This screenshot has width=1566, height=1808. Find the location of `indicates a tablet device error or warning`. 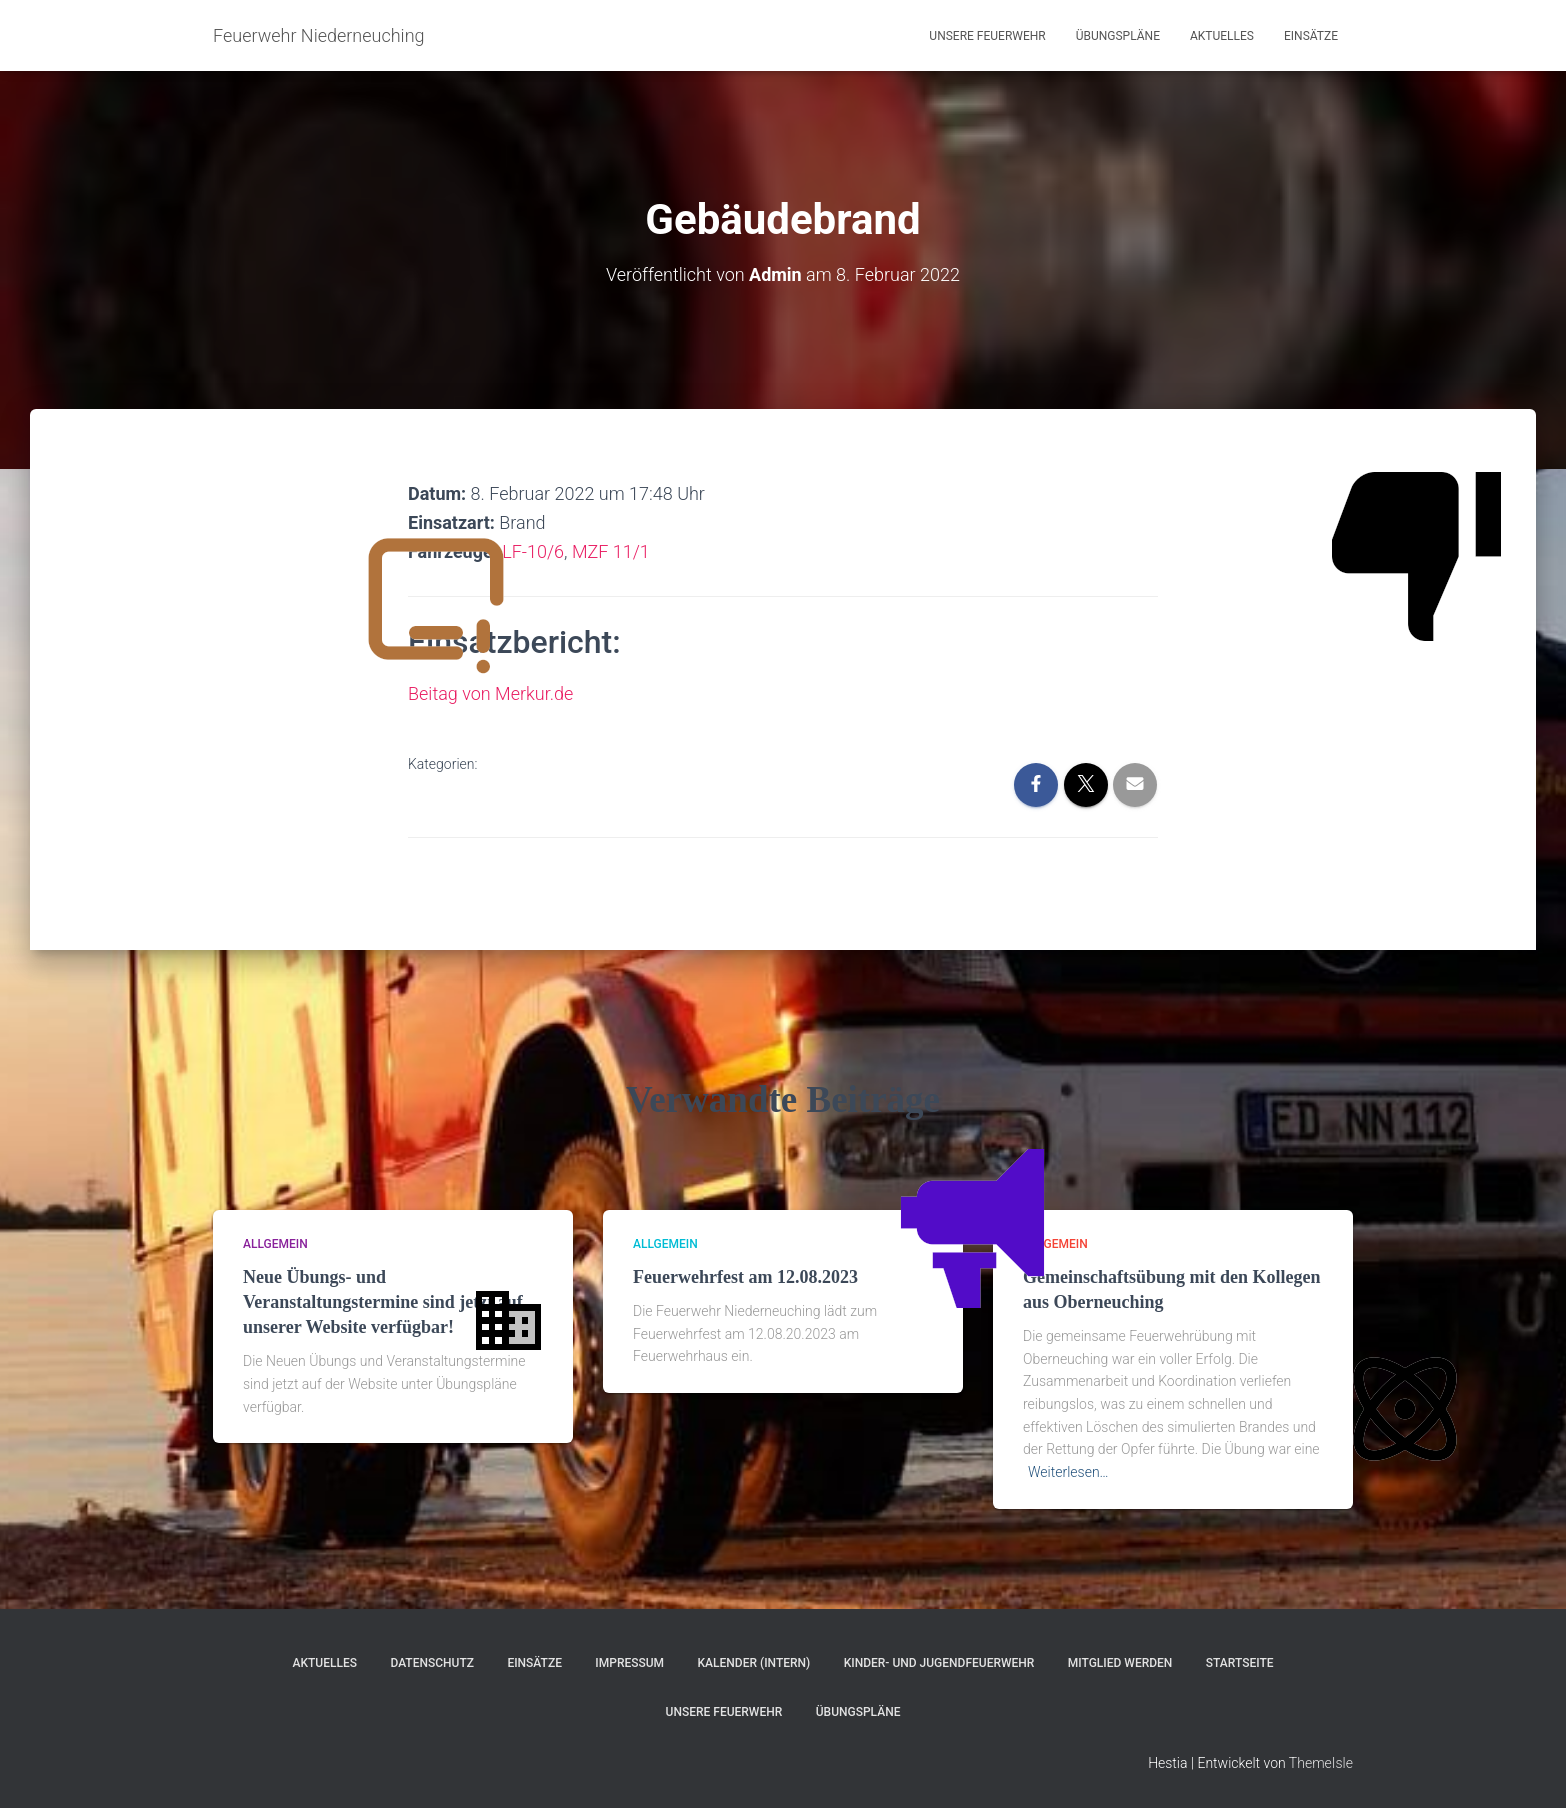

indicates a tablet device error or warning is located at coordinates (436, 599).